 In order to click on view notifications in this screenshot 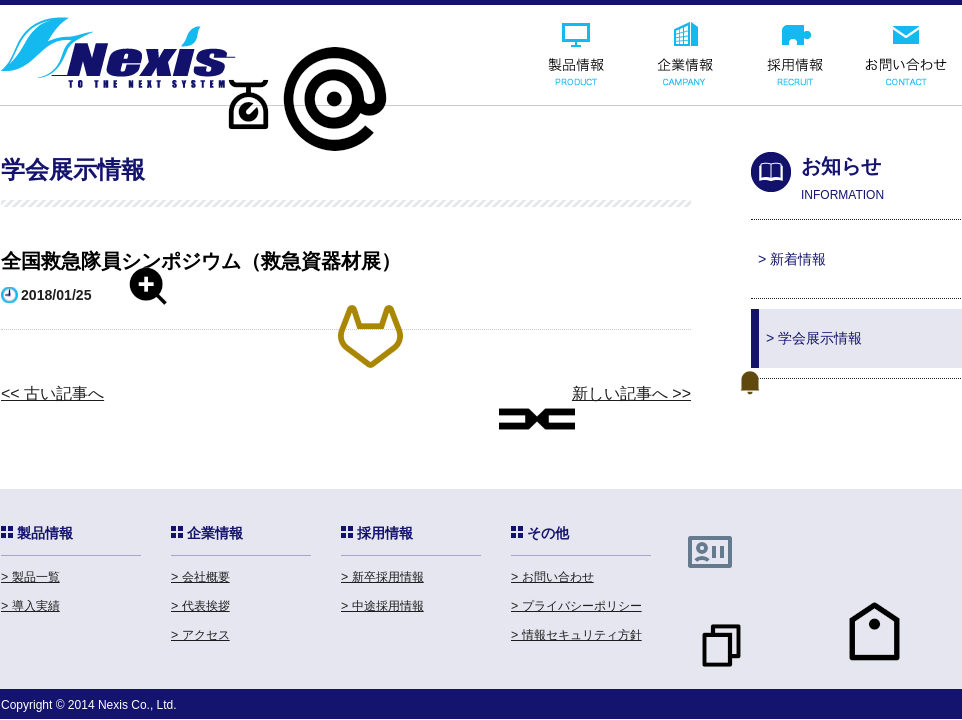, I will do `click(750, 382)`.